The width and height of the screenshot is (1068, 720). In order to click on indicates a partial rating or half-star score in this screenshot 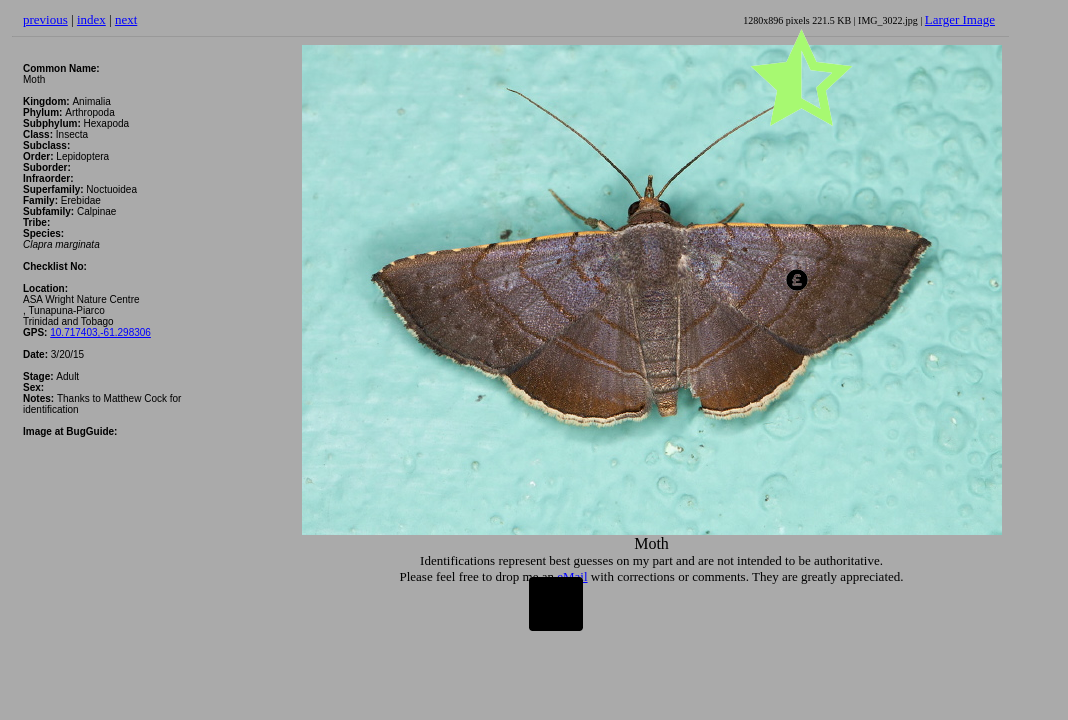, I will do `click(801, 80)`.